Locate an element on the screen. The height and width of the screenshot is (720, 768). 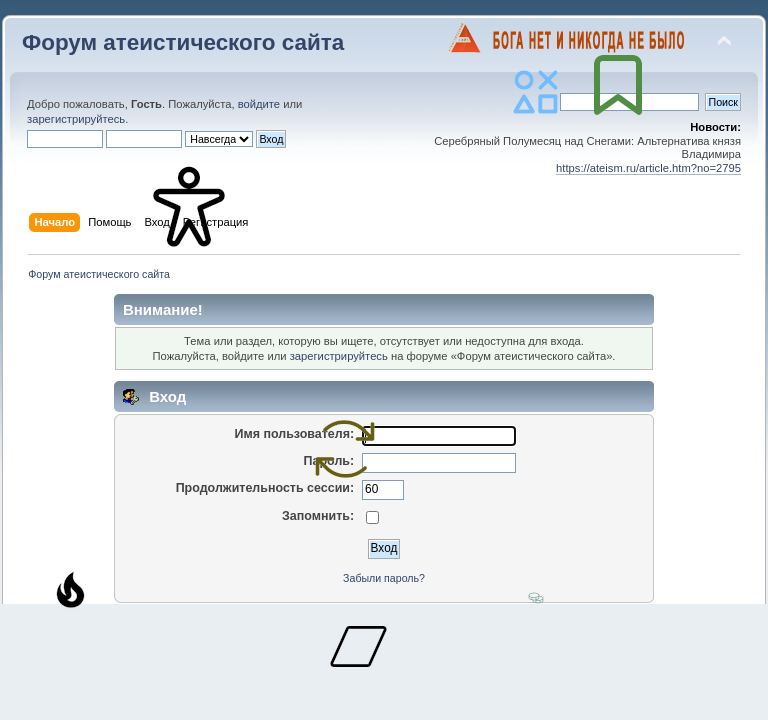
browse icon library or icon picker is located at coordinates (536, 92).